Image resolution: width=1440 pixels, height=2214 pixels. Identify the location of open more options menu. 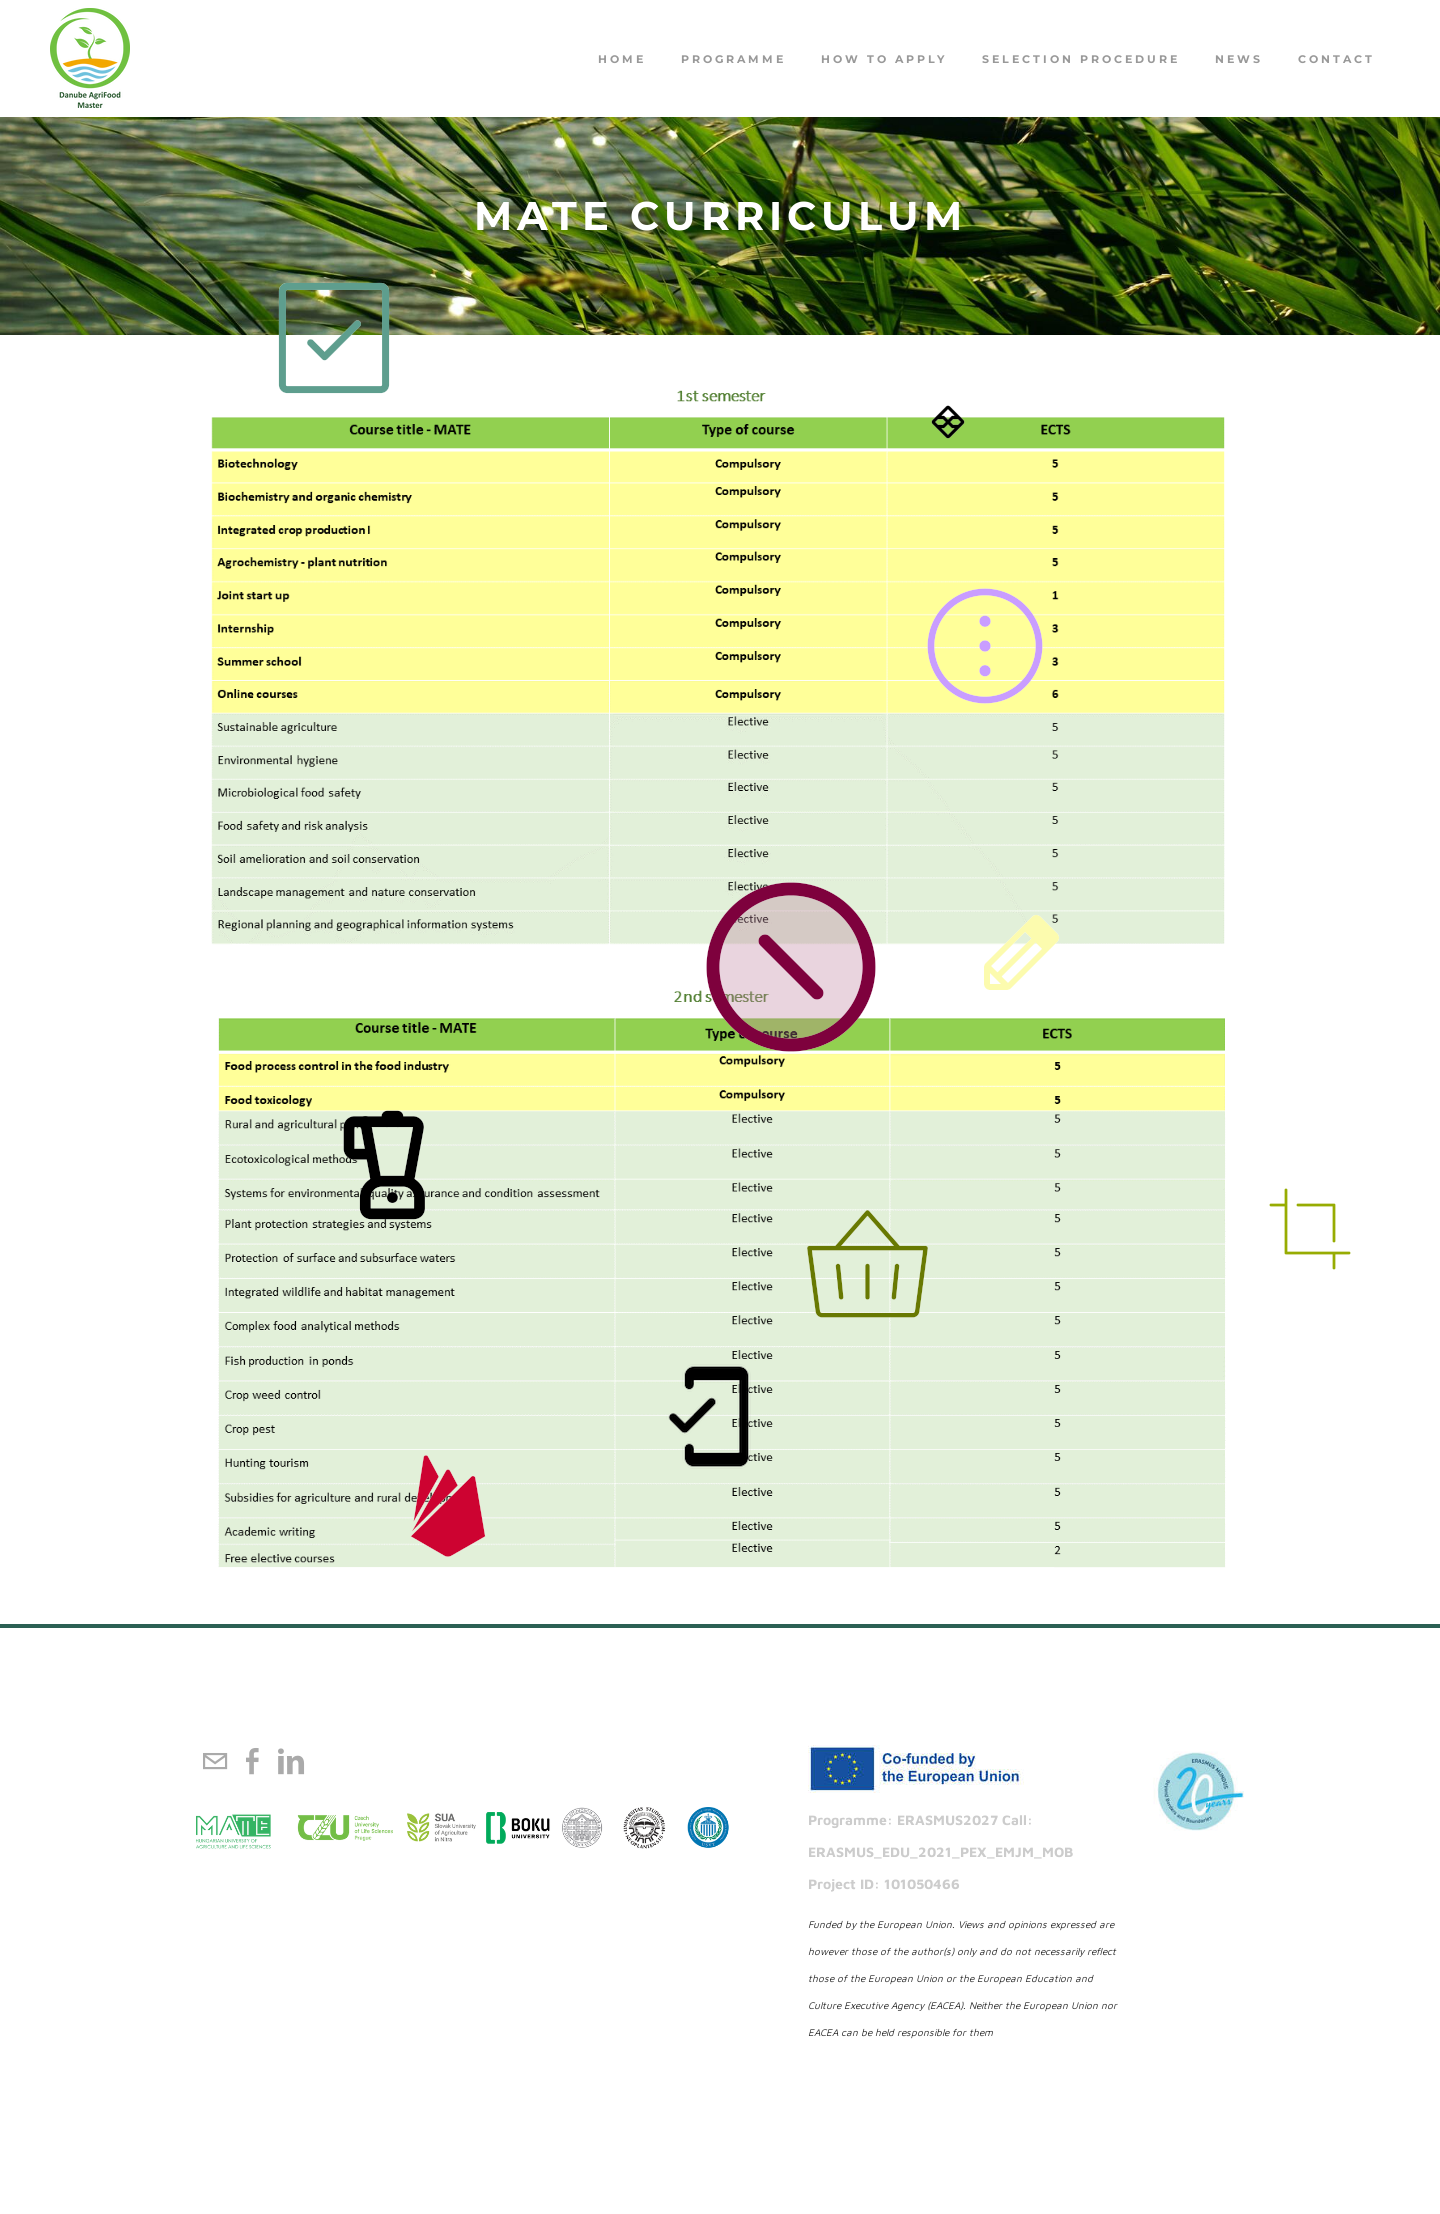
(985, 646).